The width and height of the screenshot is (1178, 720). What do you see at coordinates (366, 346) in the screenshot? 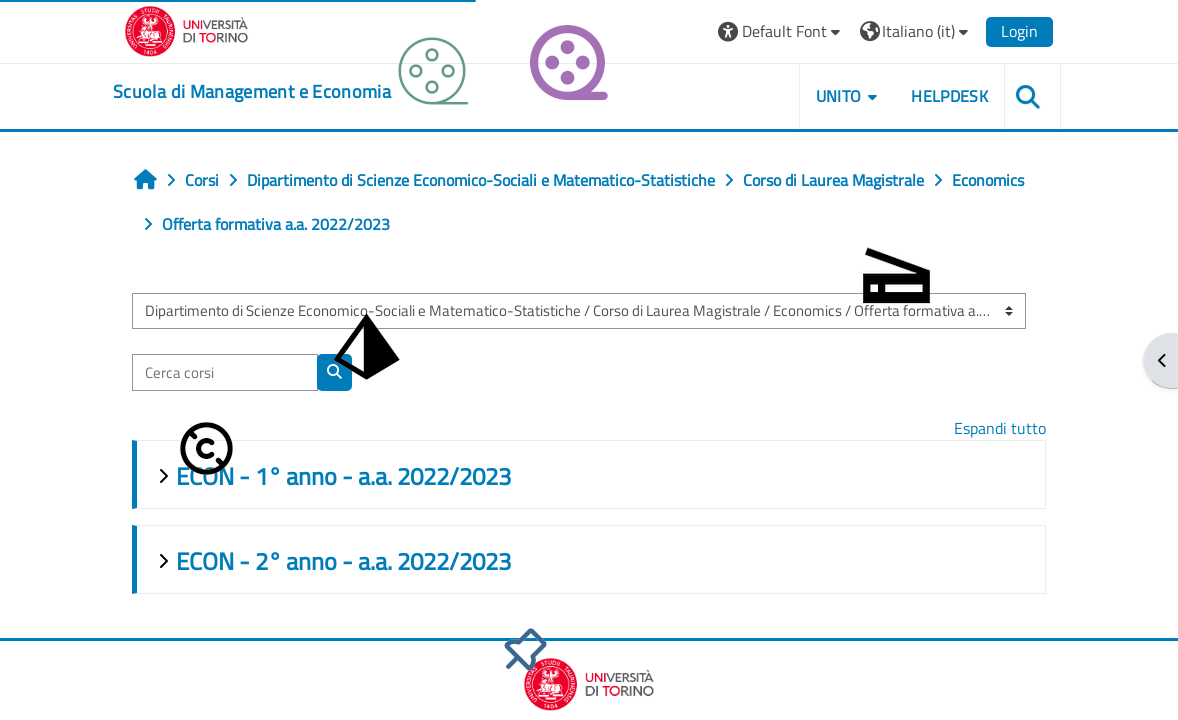
I see `access 3D modeling or rendering tools` at bounding box center [366, 346].